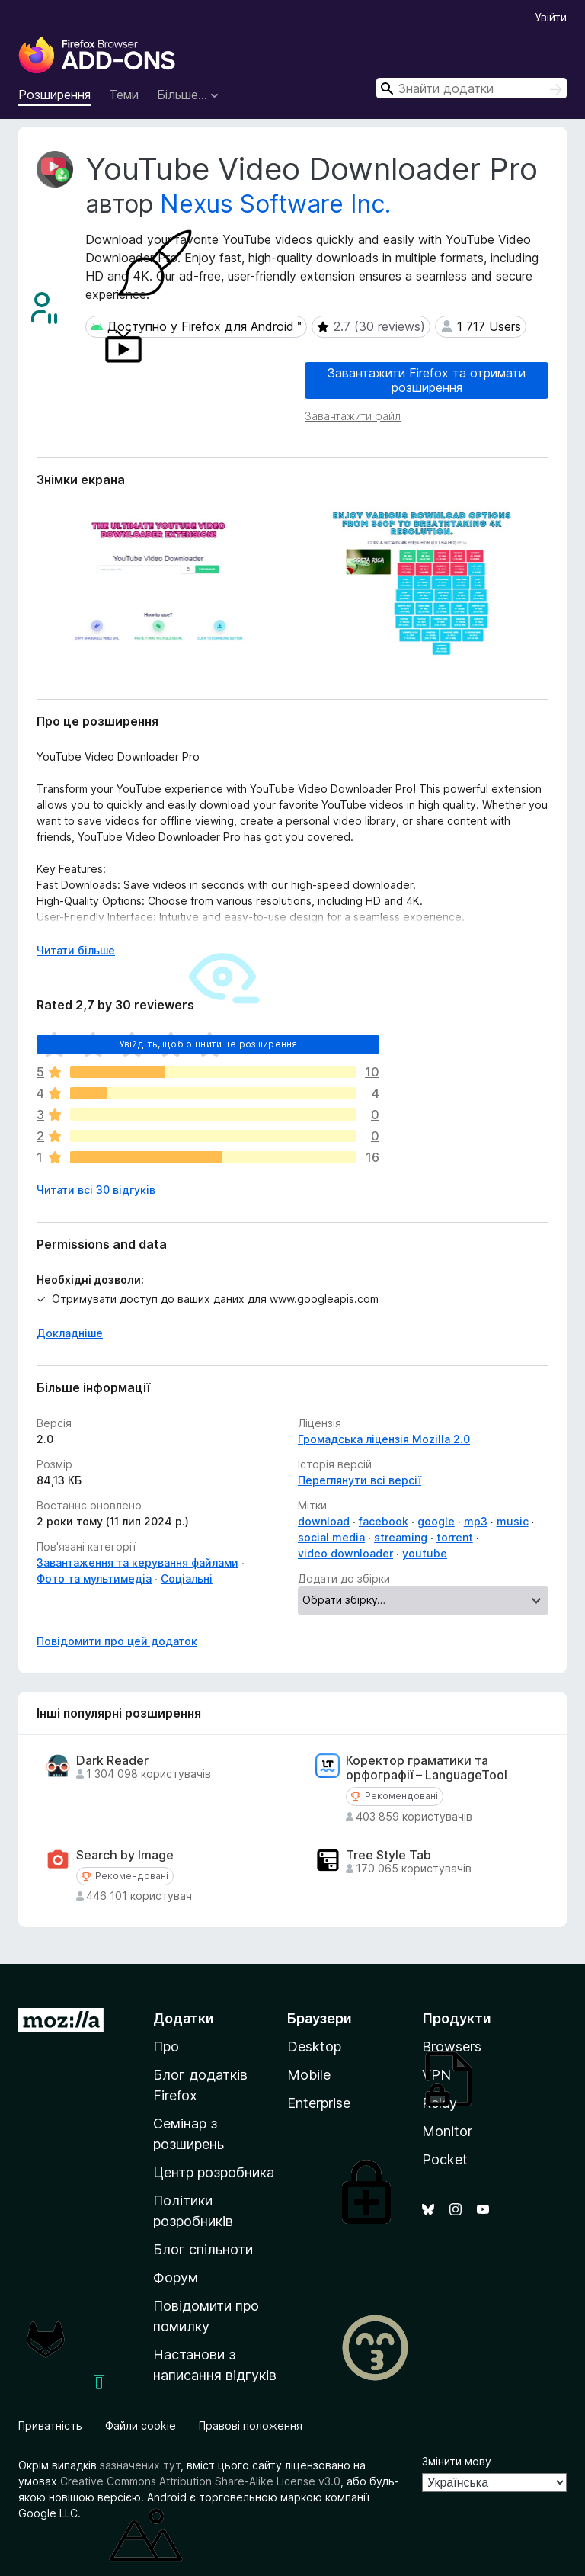 This screenshot has width=585, height=2576. What do you see at coordinates (42, 307) in the screenshot?
I see `pause or temporarily suspend a user account` at bounding box center [42, 307].